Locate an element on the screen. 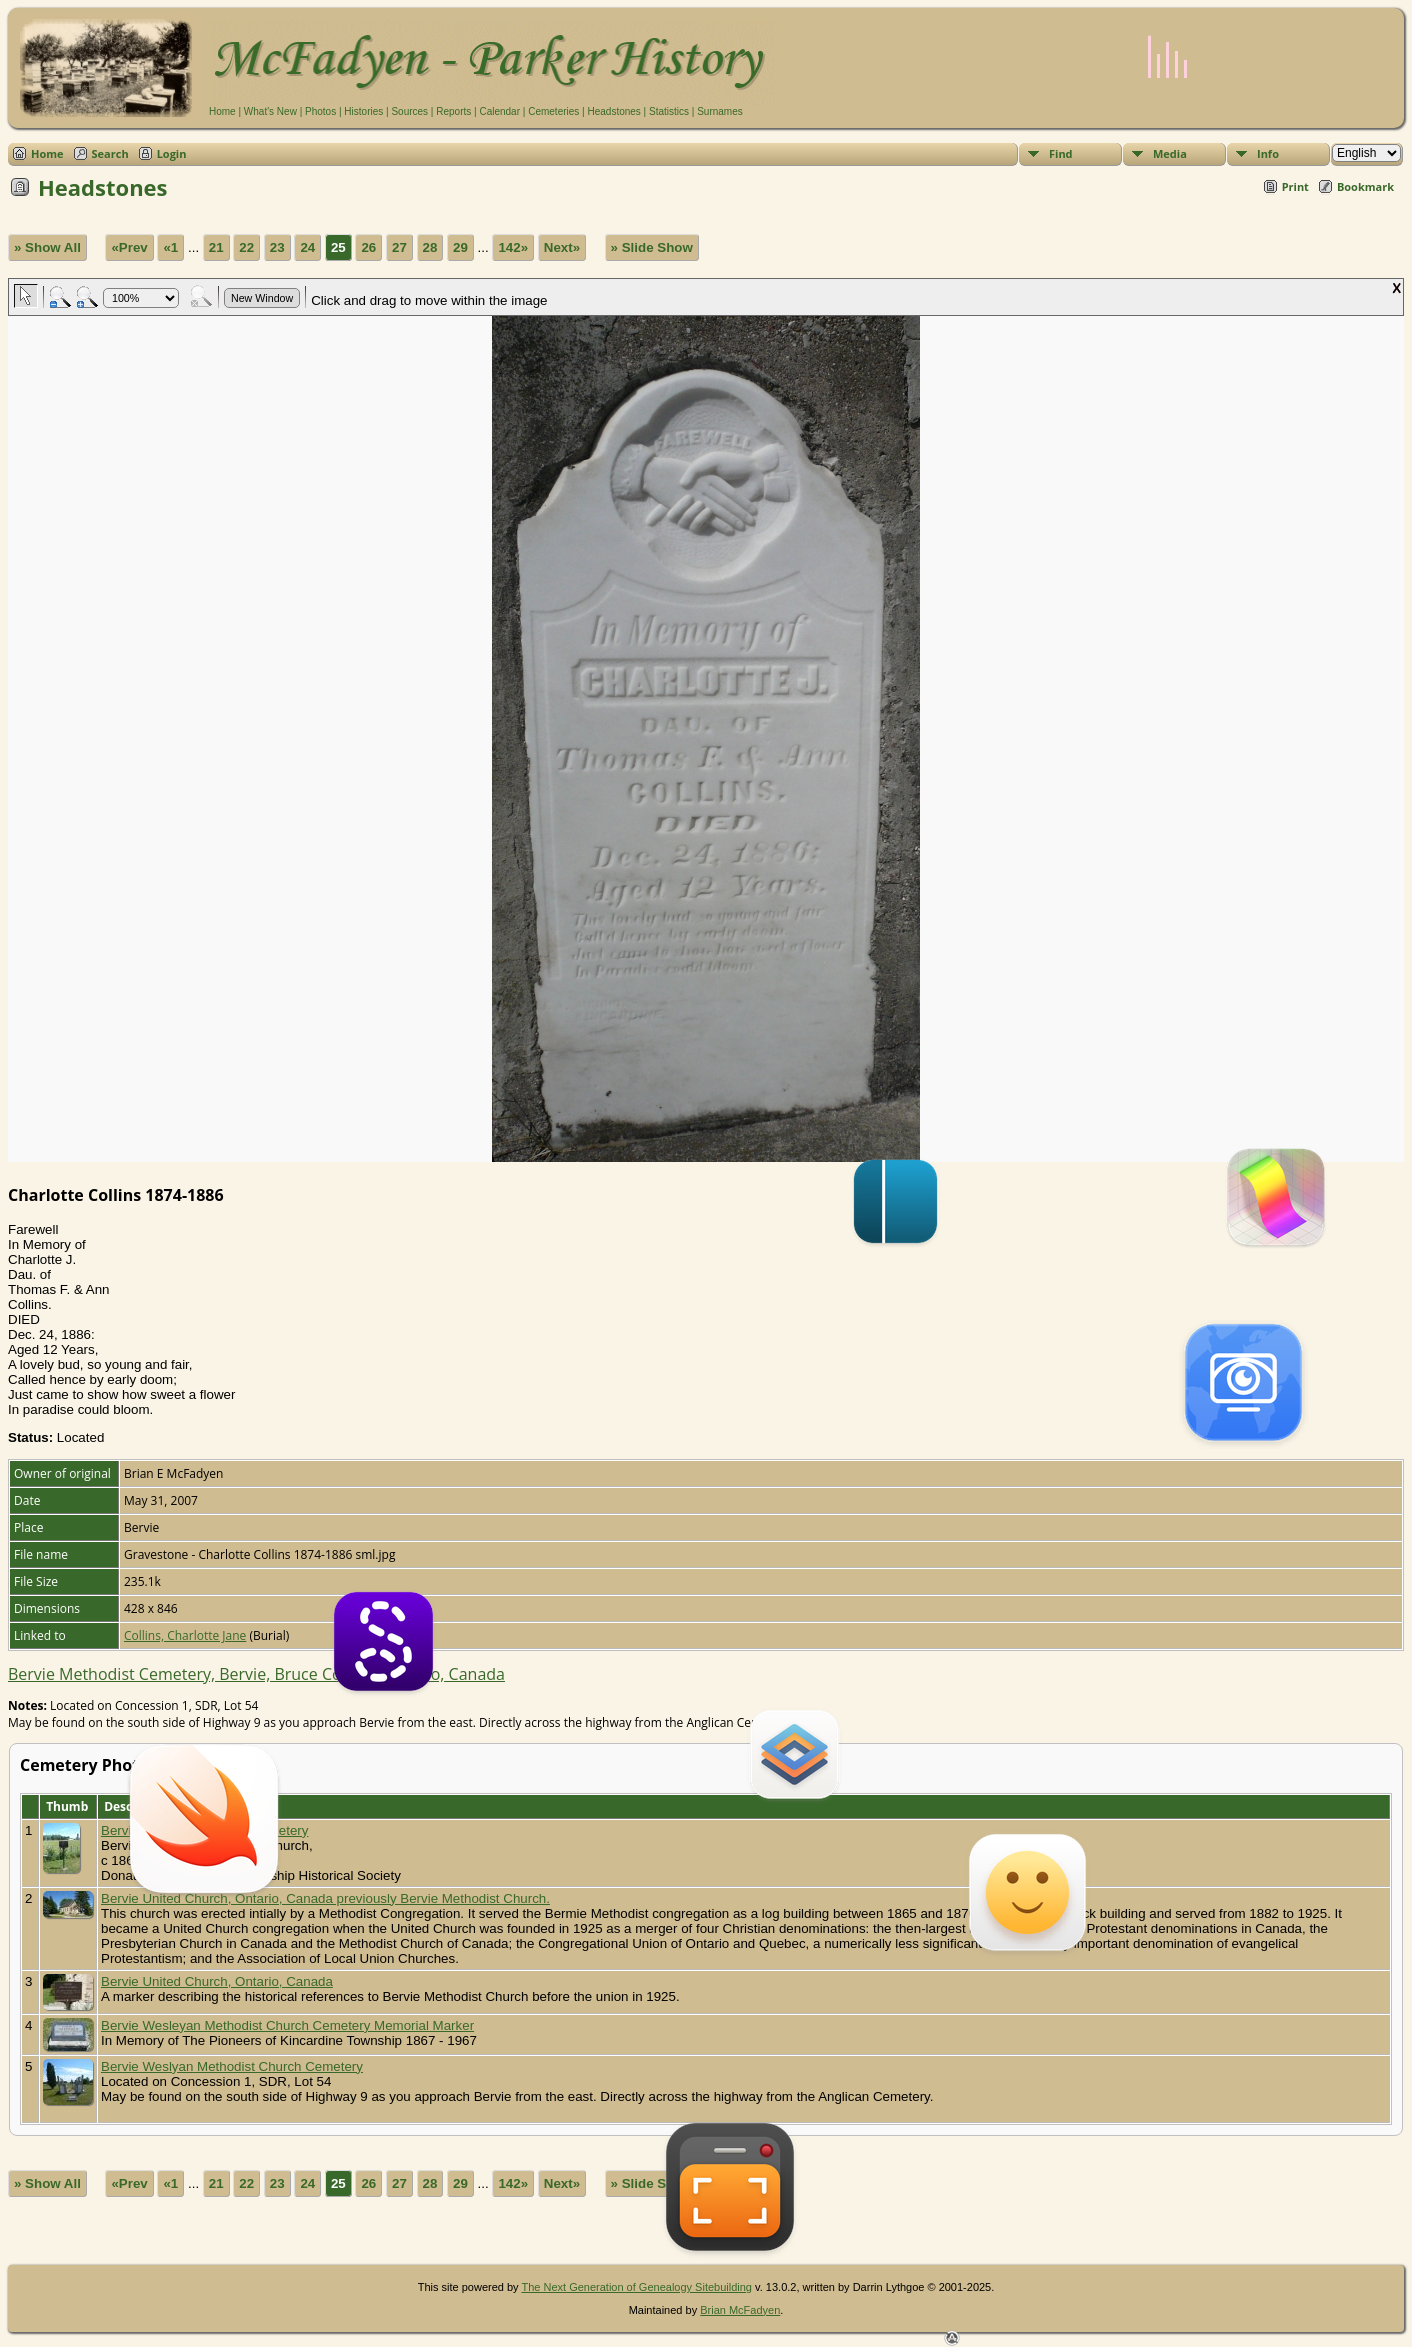  open peek app for quick file previews is located at coordinates (730, 2187).